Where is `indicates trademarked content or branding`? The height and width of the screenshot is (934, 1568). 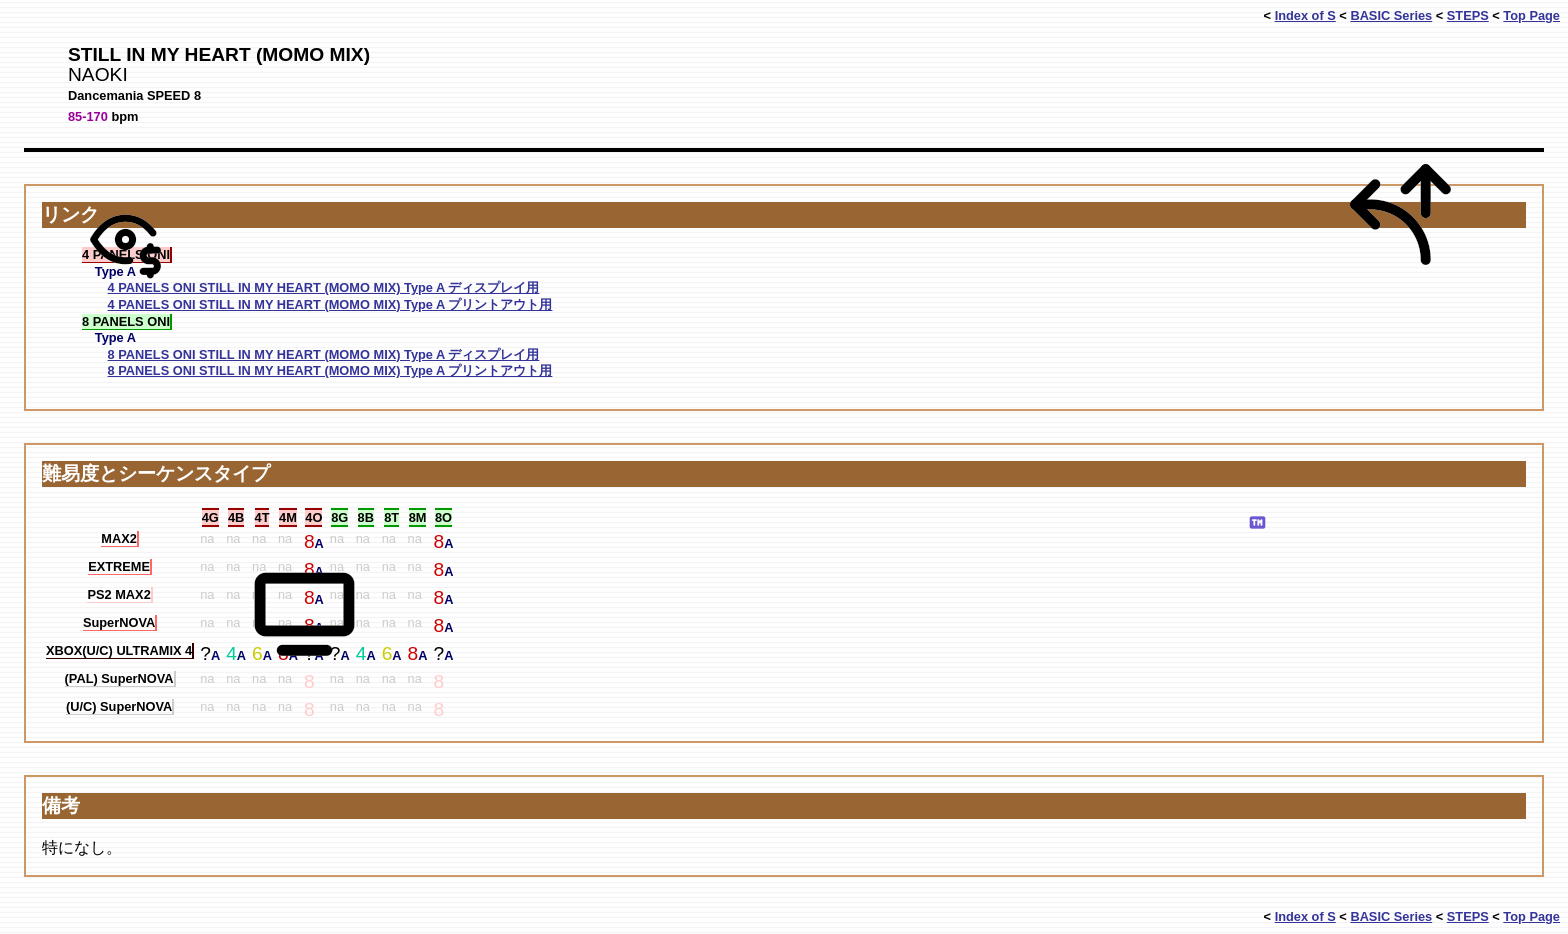 indicates trademarked content or branding is located at coordinates (1257, 522).